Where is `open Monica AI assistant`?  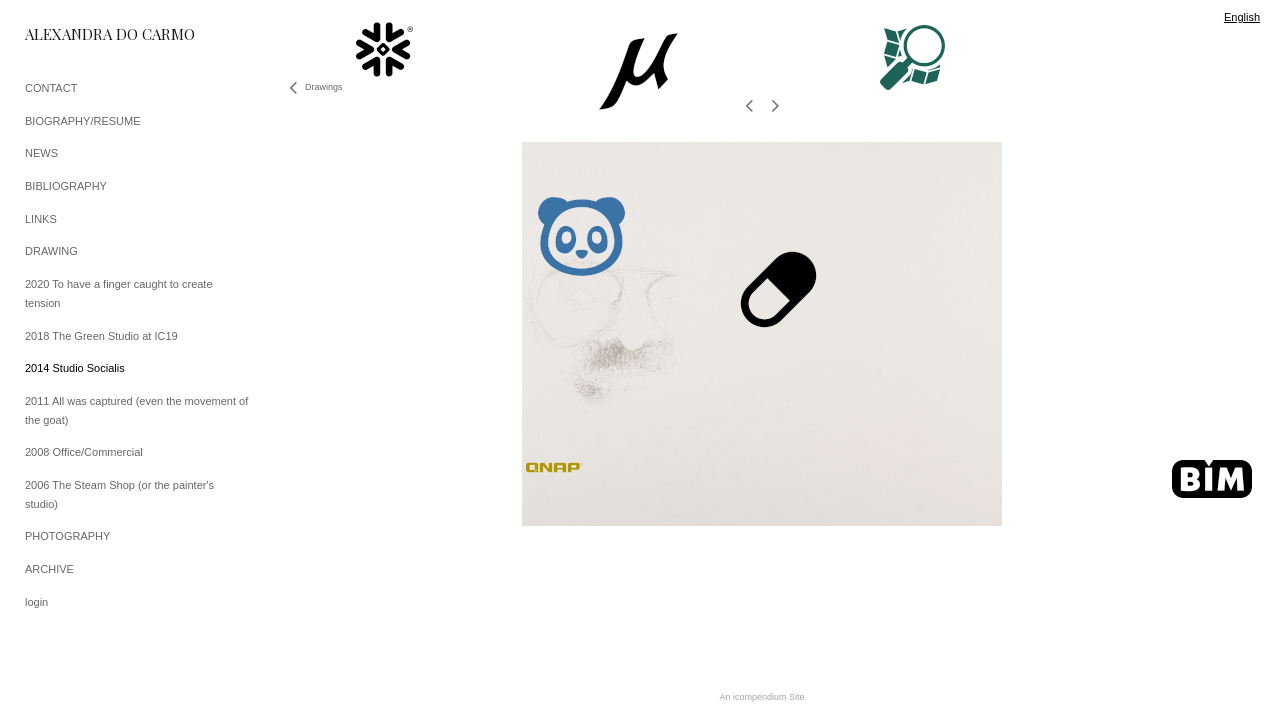 open Monica AI assistant is located at coordinates (581, 236).